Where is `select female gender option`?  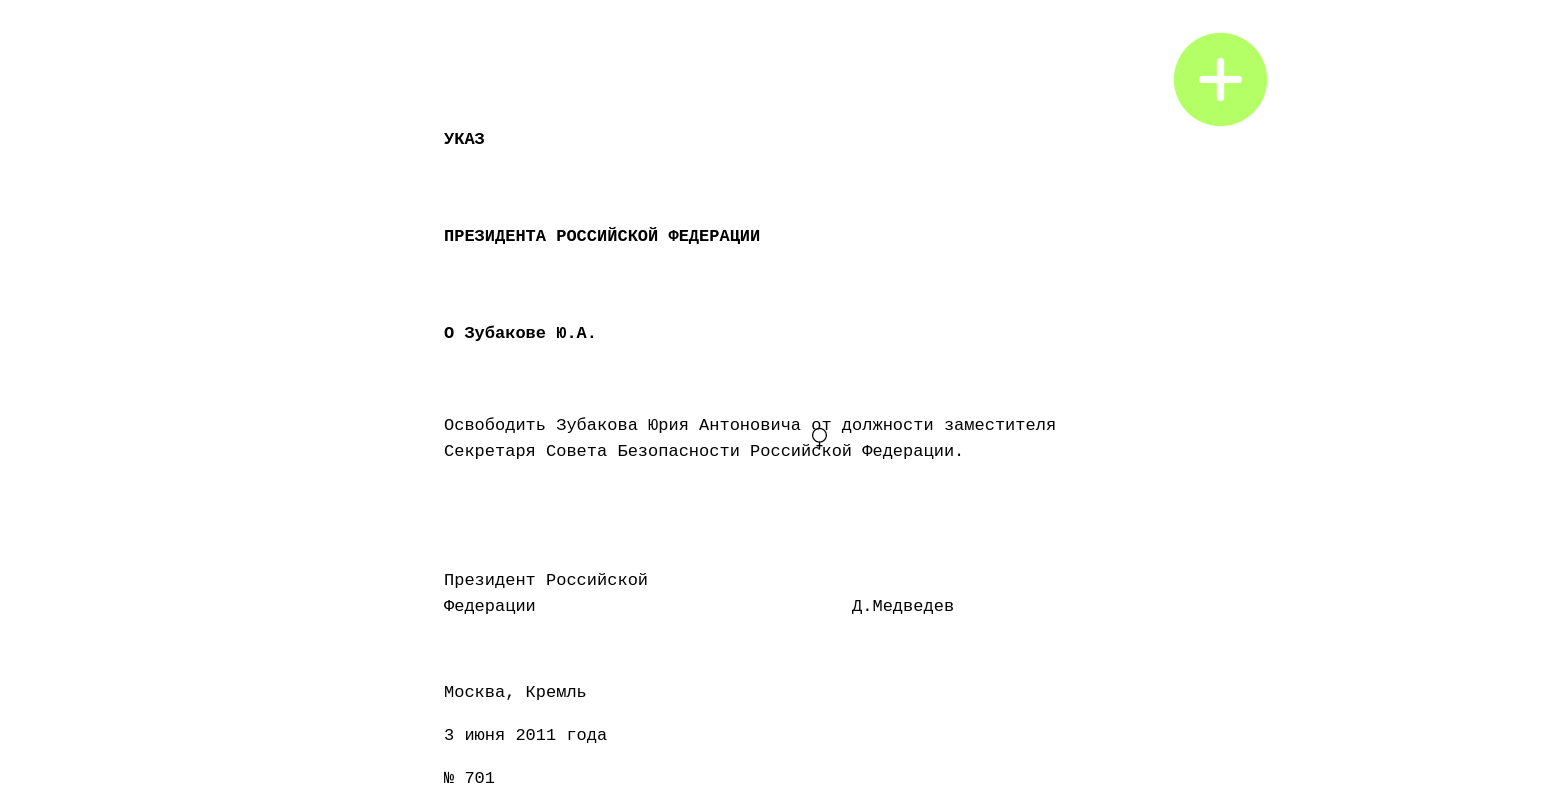
select female gender option is located at coordinates (819, 438).